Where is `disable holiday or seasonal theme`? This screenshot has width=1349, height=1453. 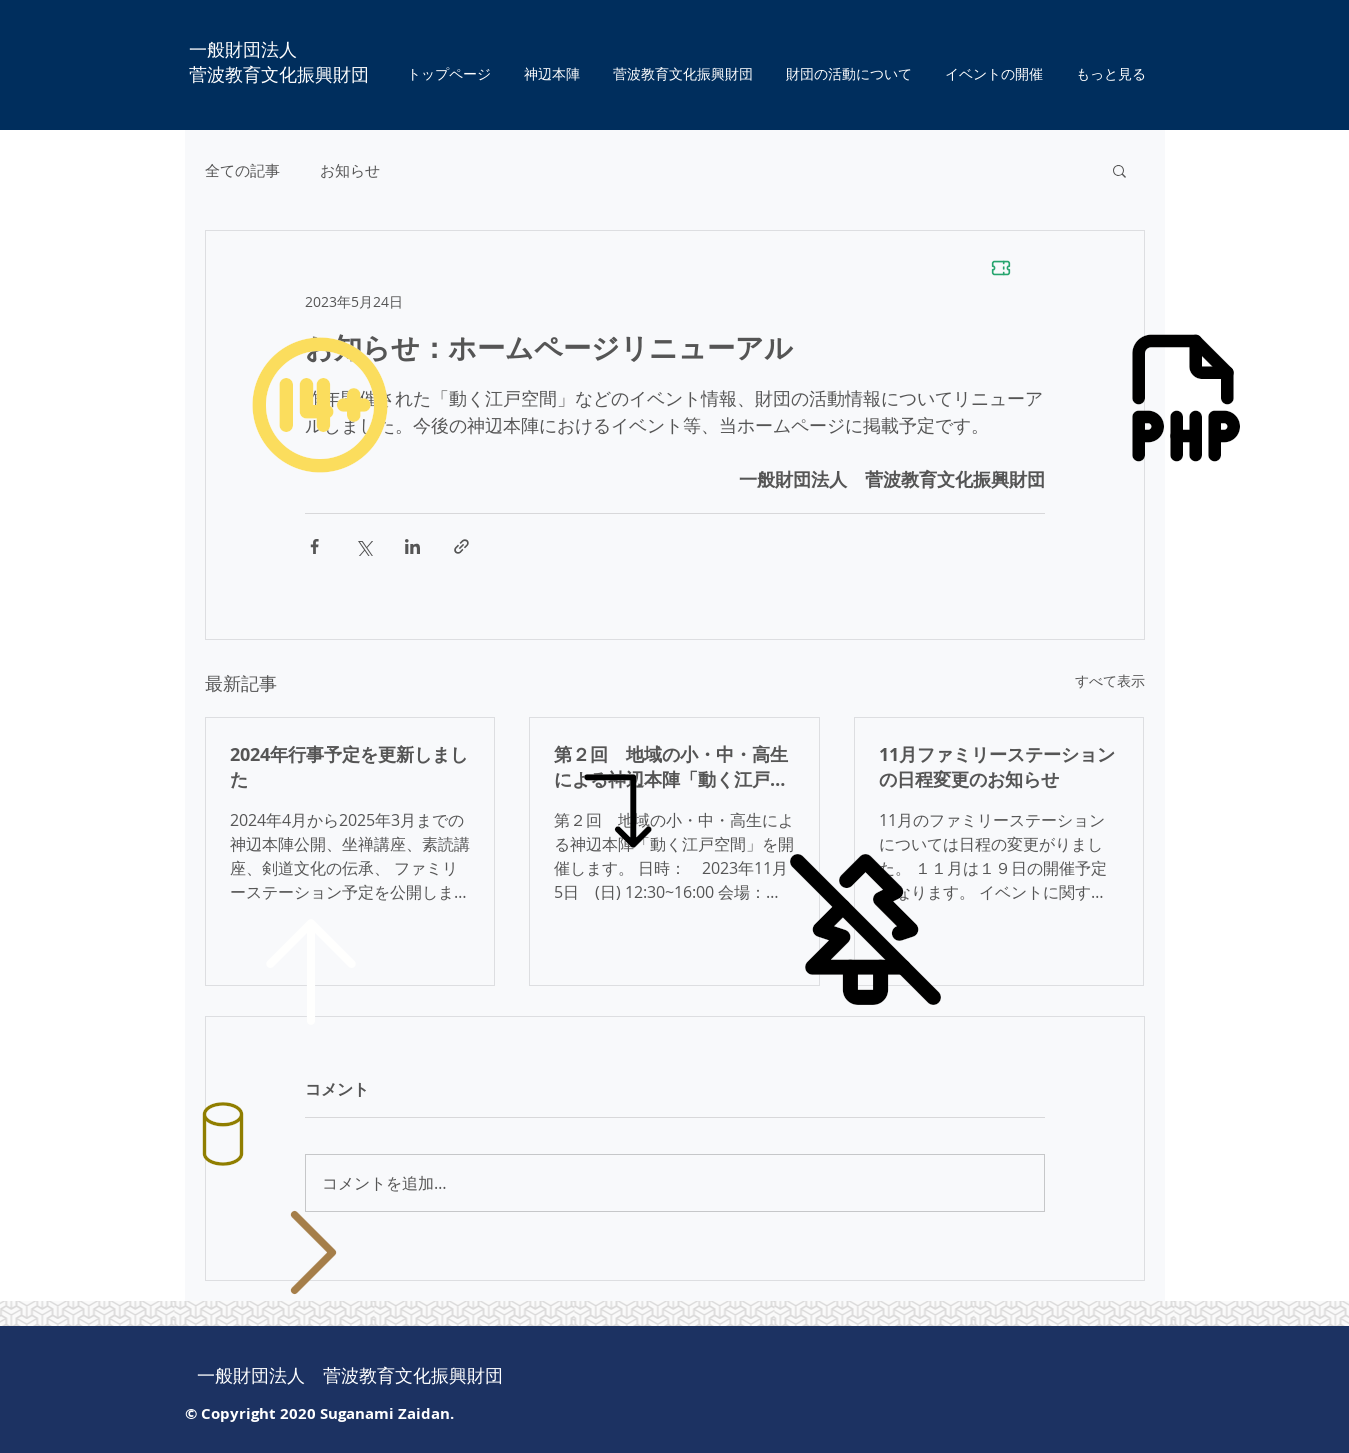 disable holiday or seasonal theme is located at coordinates (865, 929).